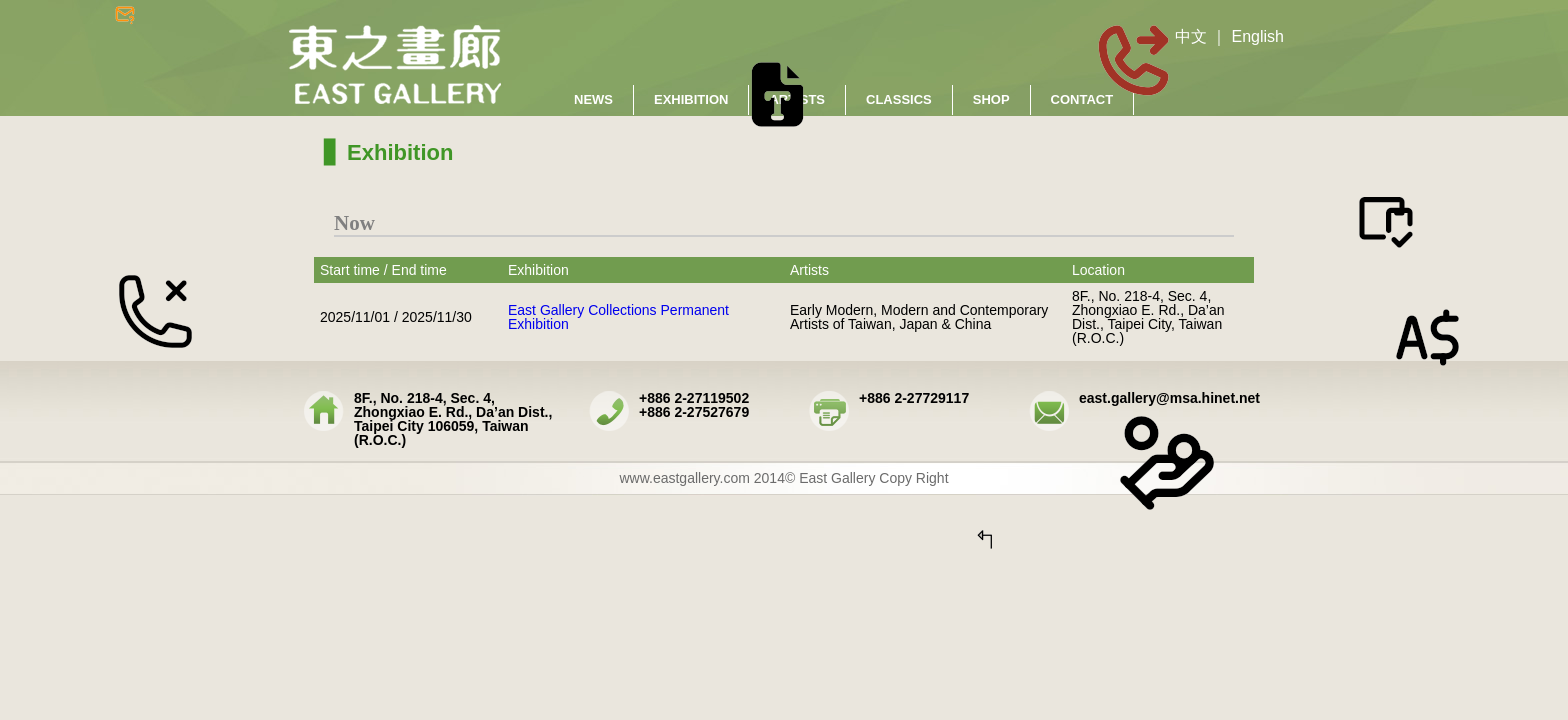 This screenshot has height=720, width=1568. I want to click on email help or support, so click(125, 14).